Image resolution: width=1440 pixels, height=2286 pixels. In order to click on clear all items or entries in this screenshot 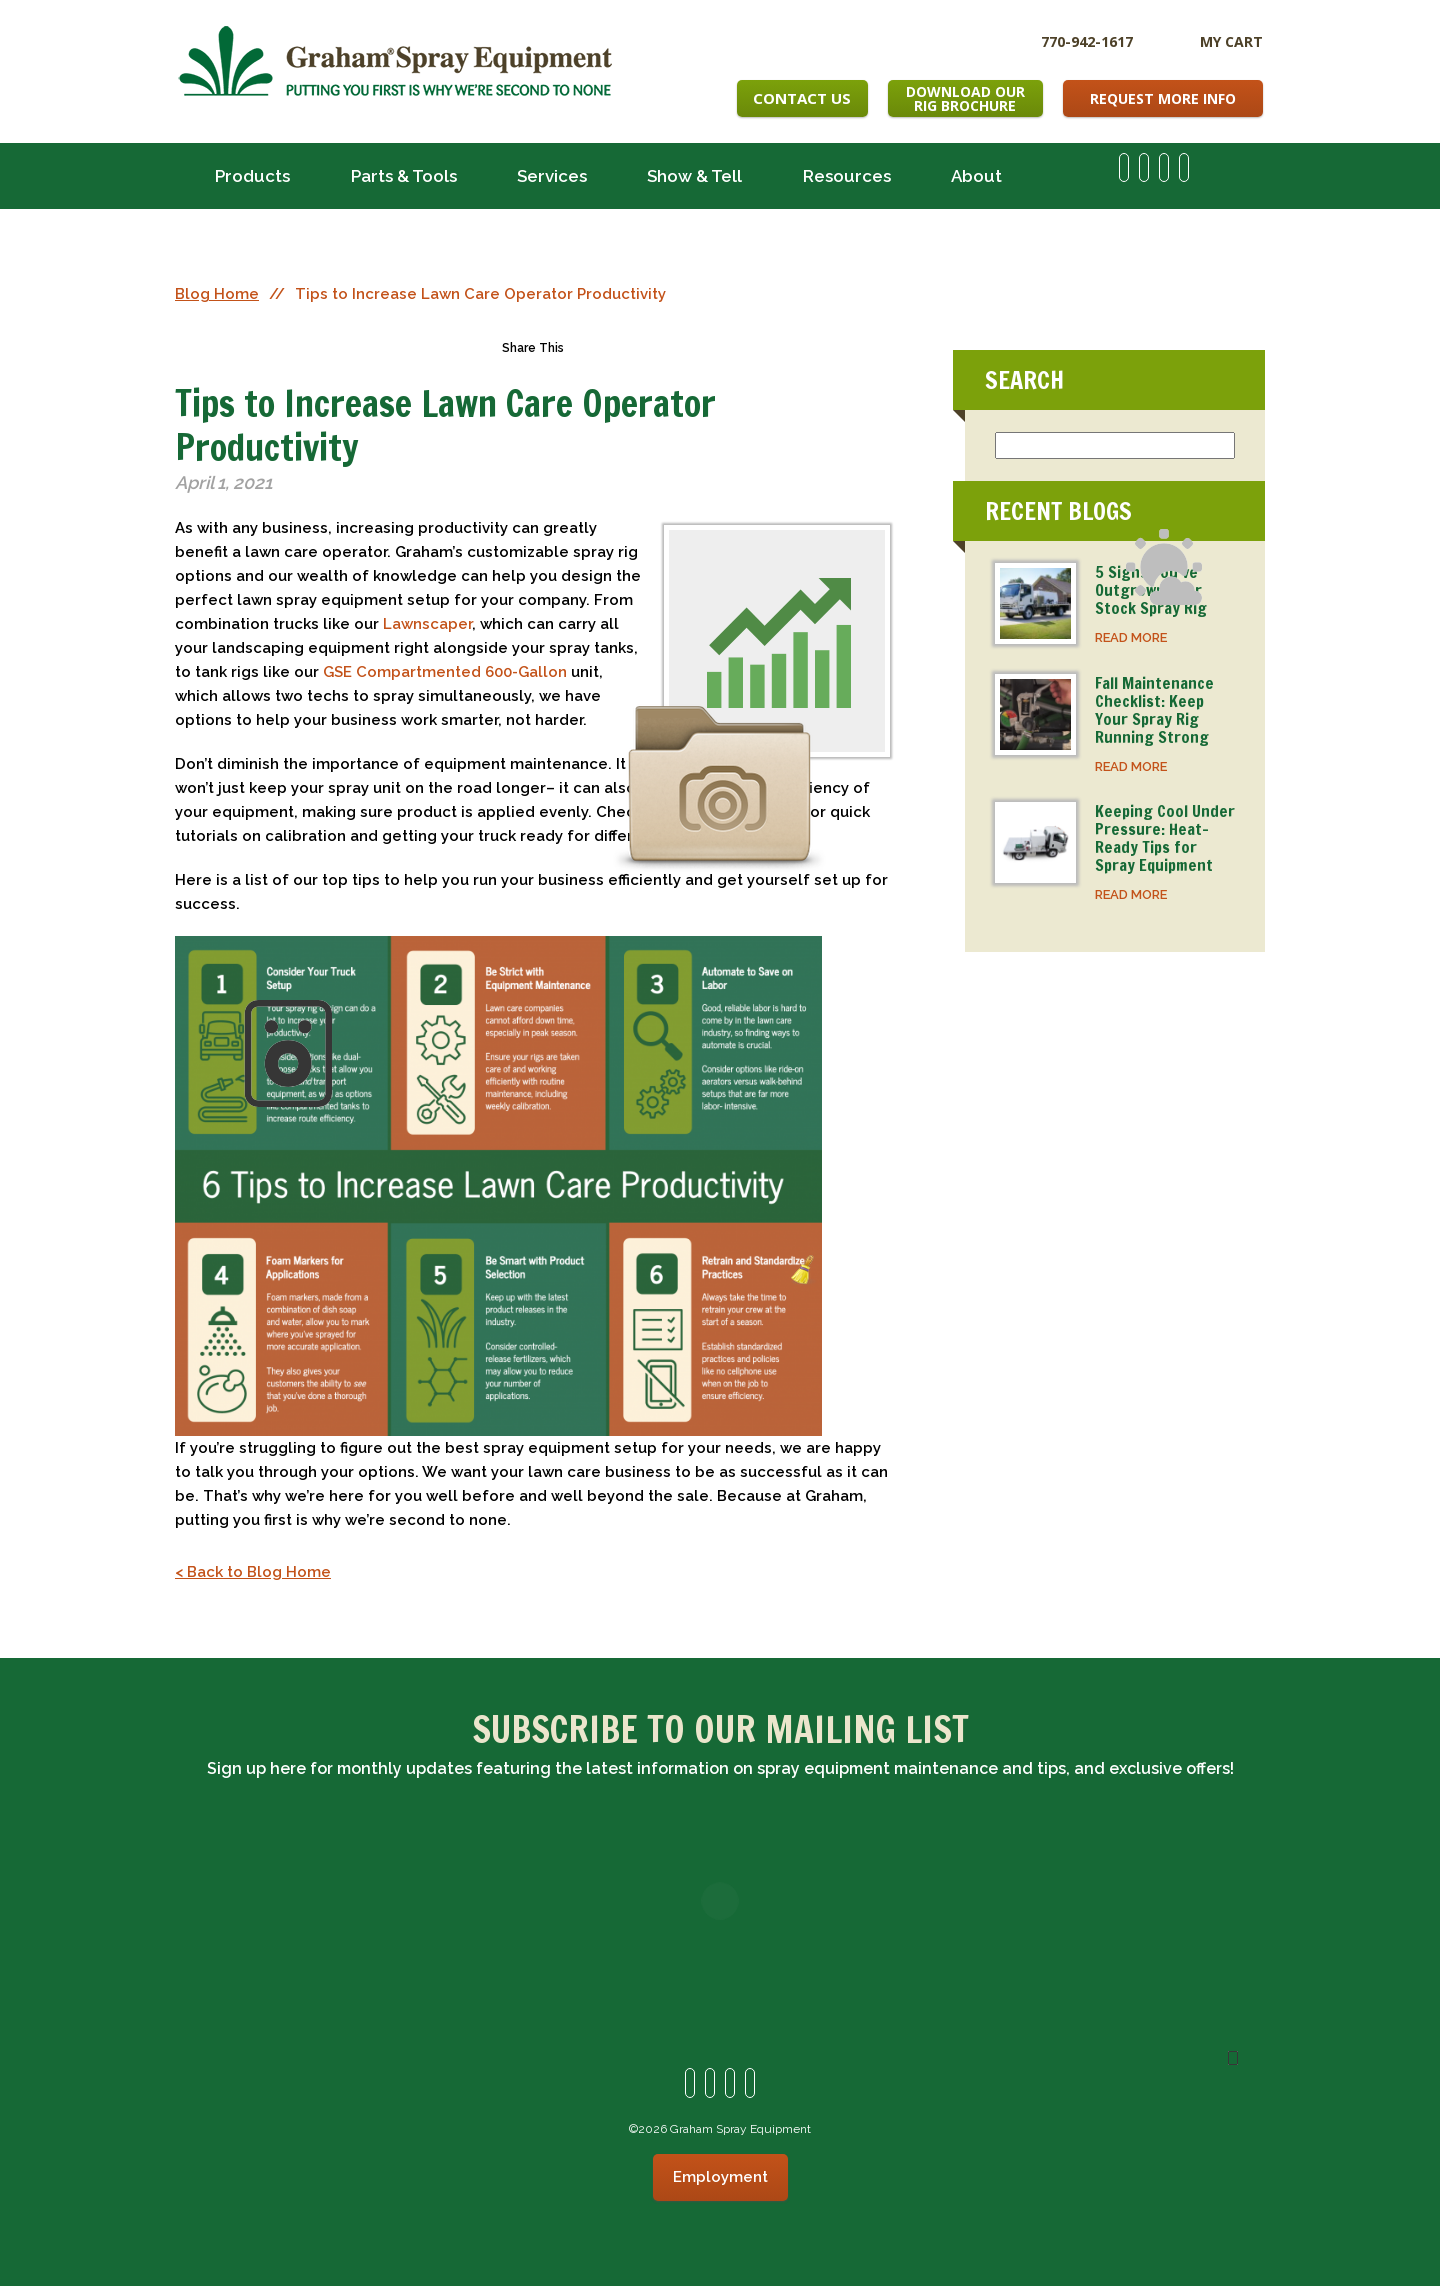, I will do `click(804, 1270)`.